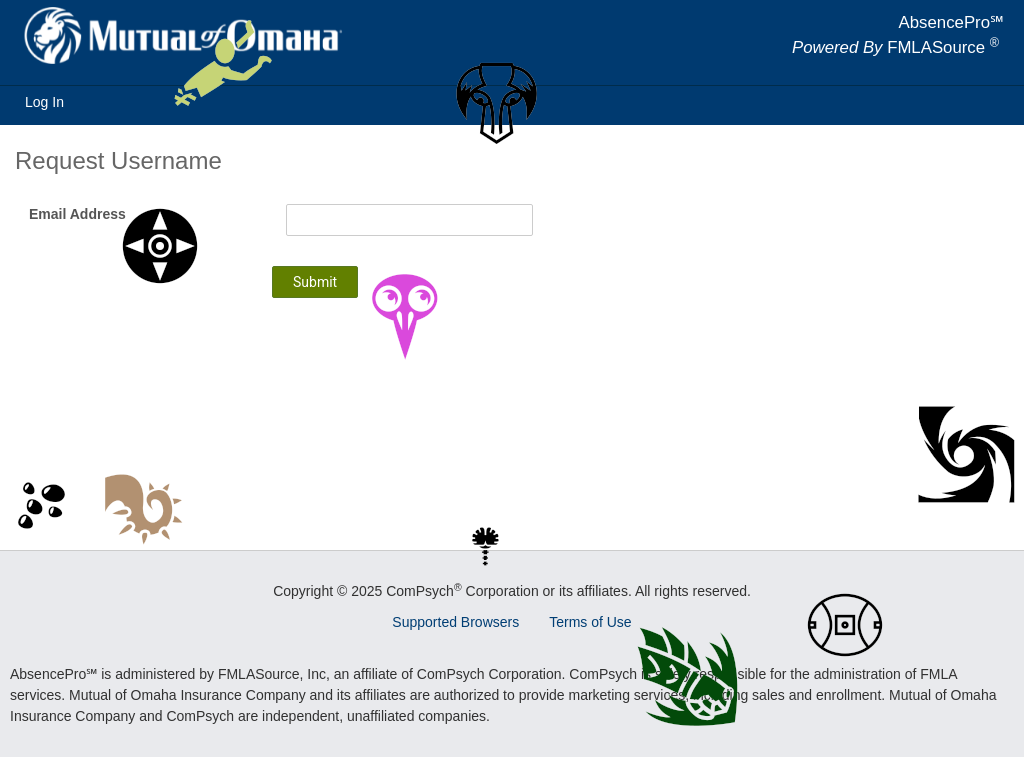  Describe the element at coordinates (845, 625) in the screenshot. I see `view football/rugby field layout` at that location.